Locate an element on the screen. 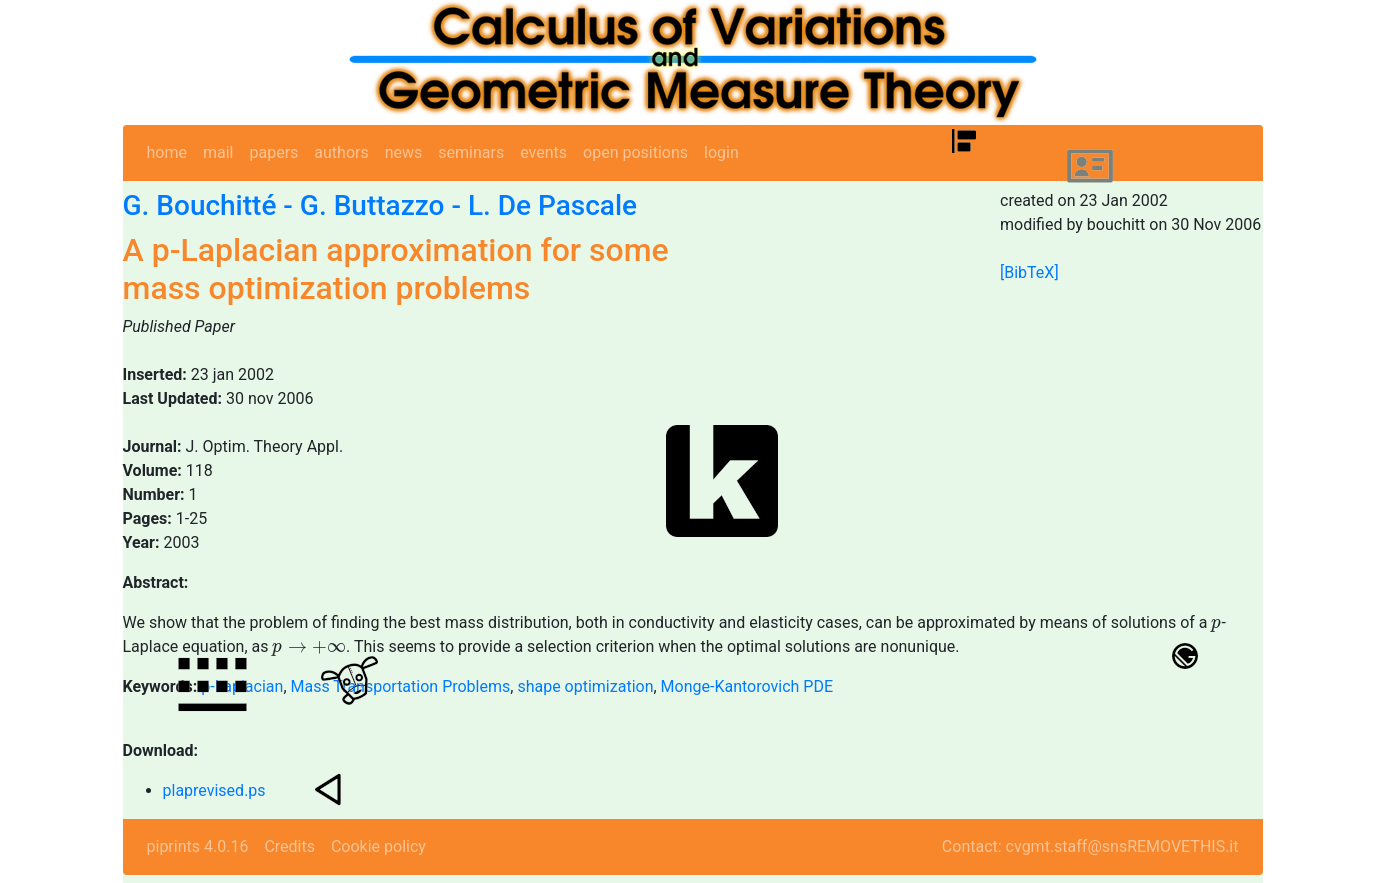 This screenshot has height=883, width=1385. view your profile or identification details is located at coordinates (1090, 166).